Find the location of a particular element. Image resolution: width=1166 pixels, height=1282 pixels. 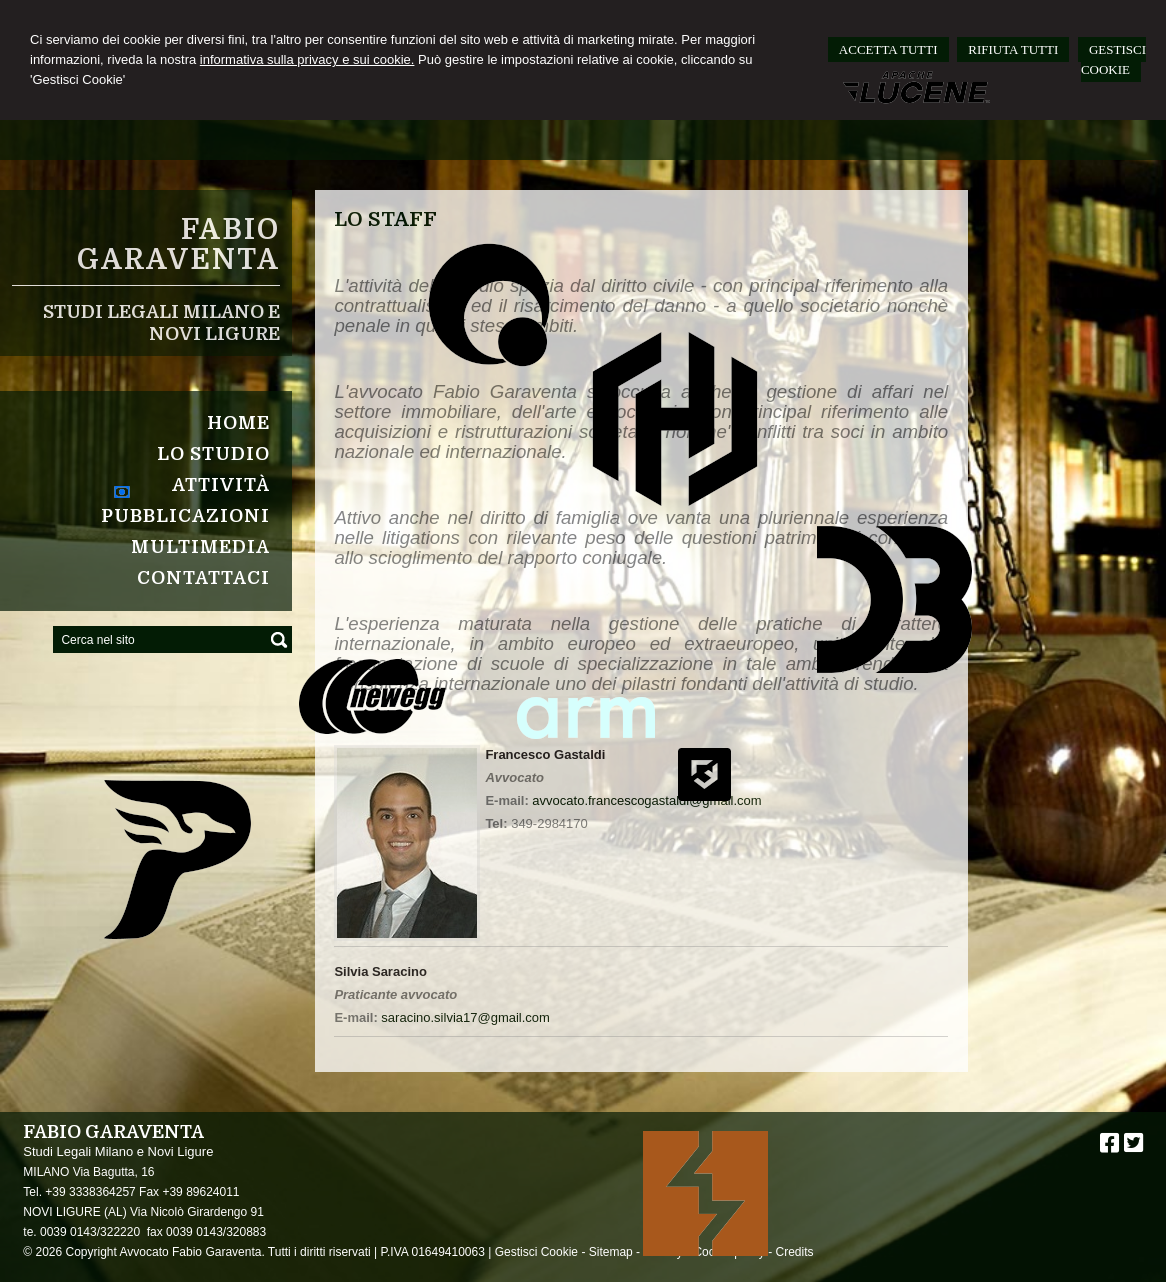

view cash or currency balance is located at coordinates (122, 492).